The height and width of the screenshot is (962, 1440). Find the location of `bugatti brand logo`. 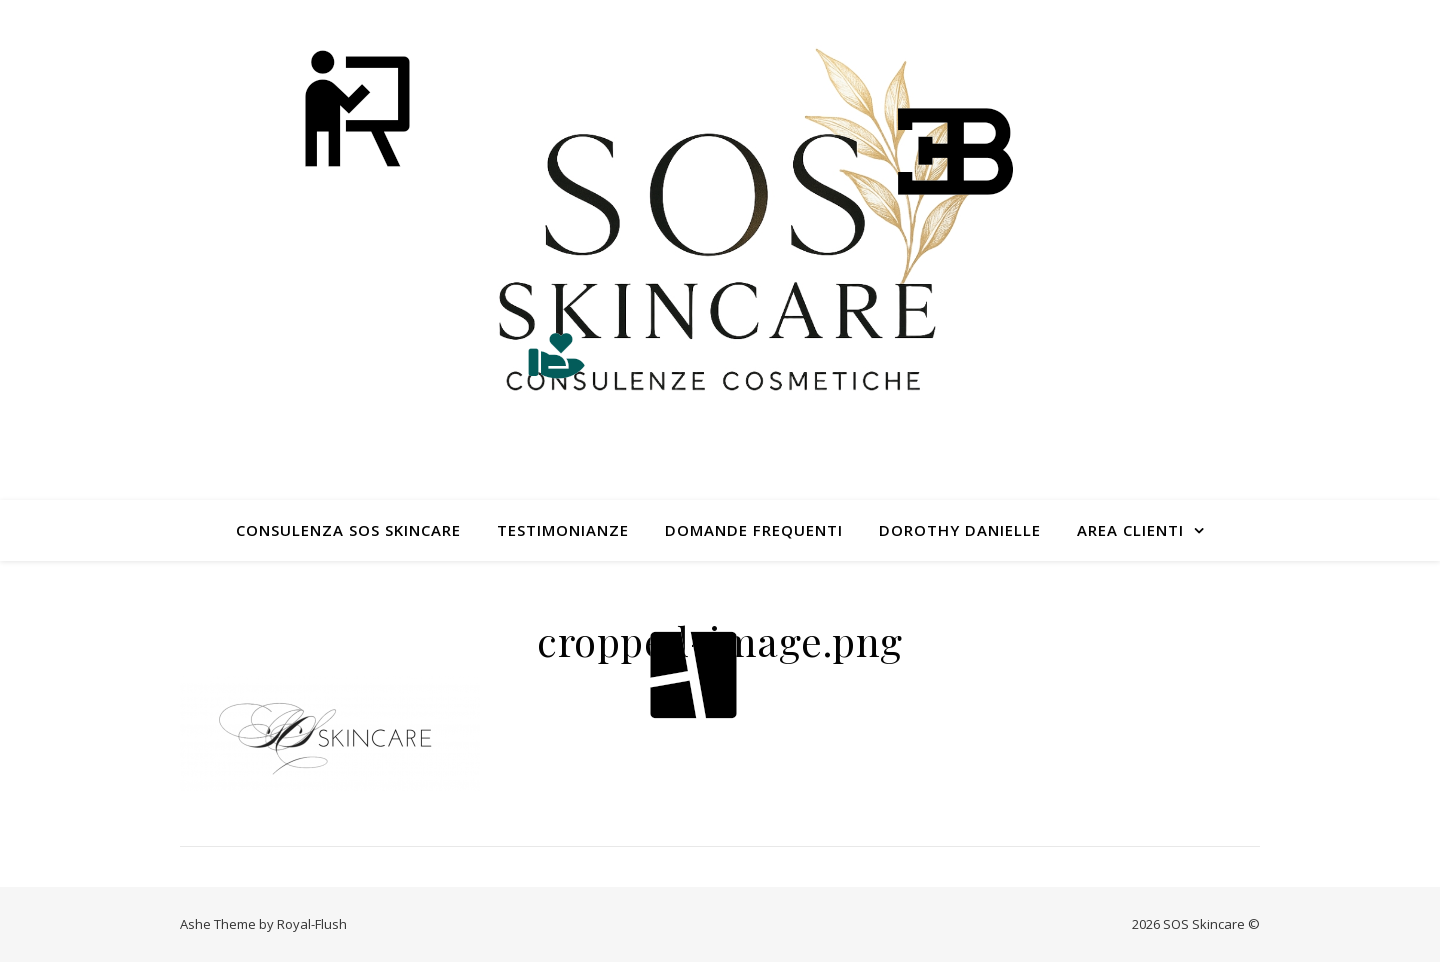

bugatti brand logo is located at coordinates (955, 151).